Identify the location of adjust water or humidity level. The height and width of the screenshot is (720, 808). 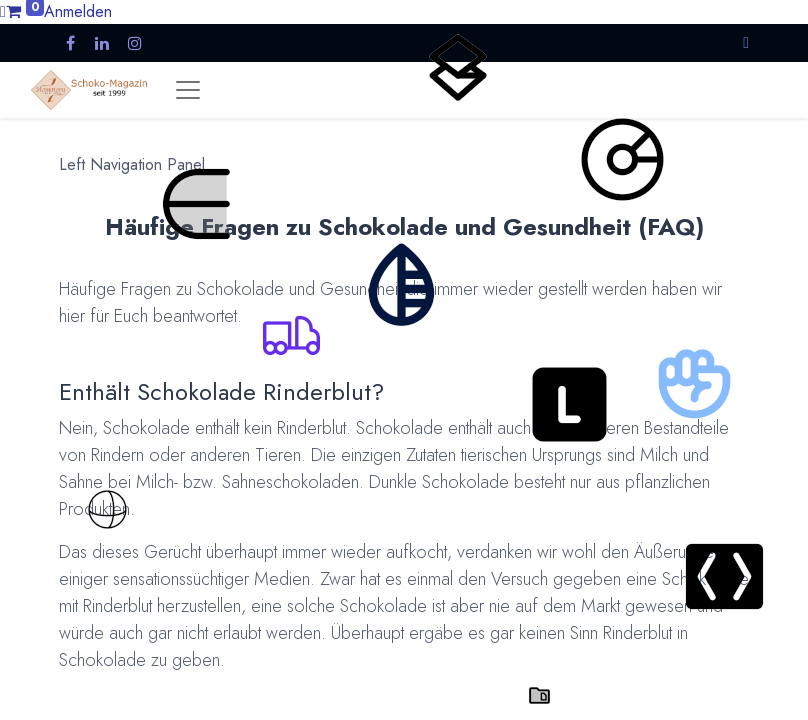
(401, 287).